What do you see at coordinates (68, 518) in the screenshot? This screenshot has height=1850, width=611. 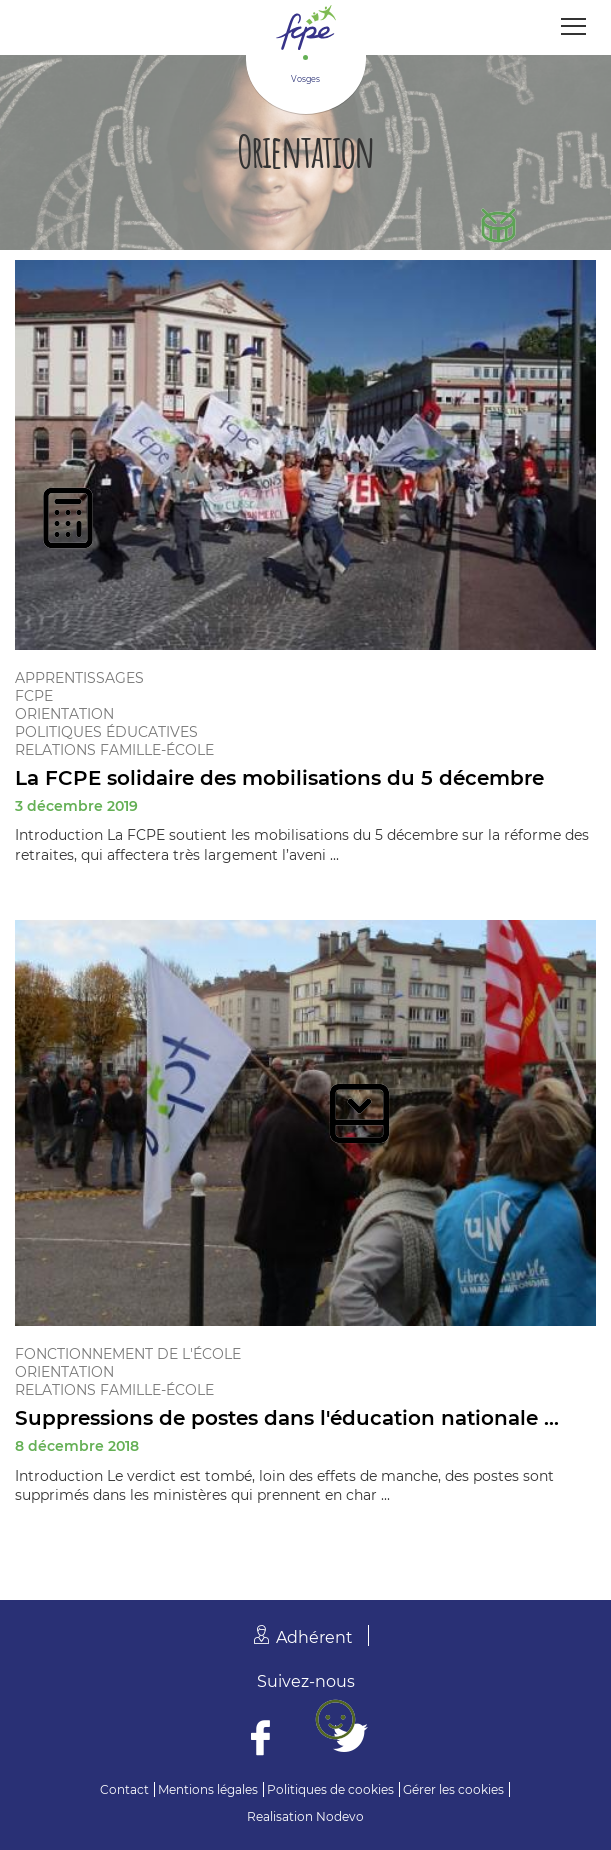 I see `open the calculator app` at bounding box center [68, 518].